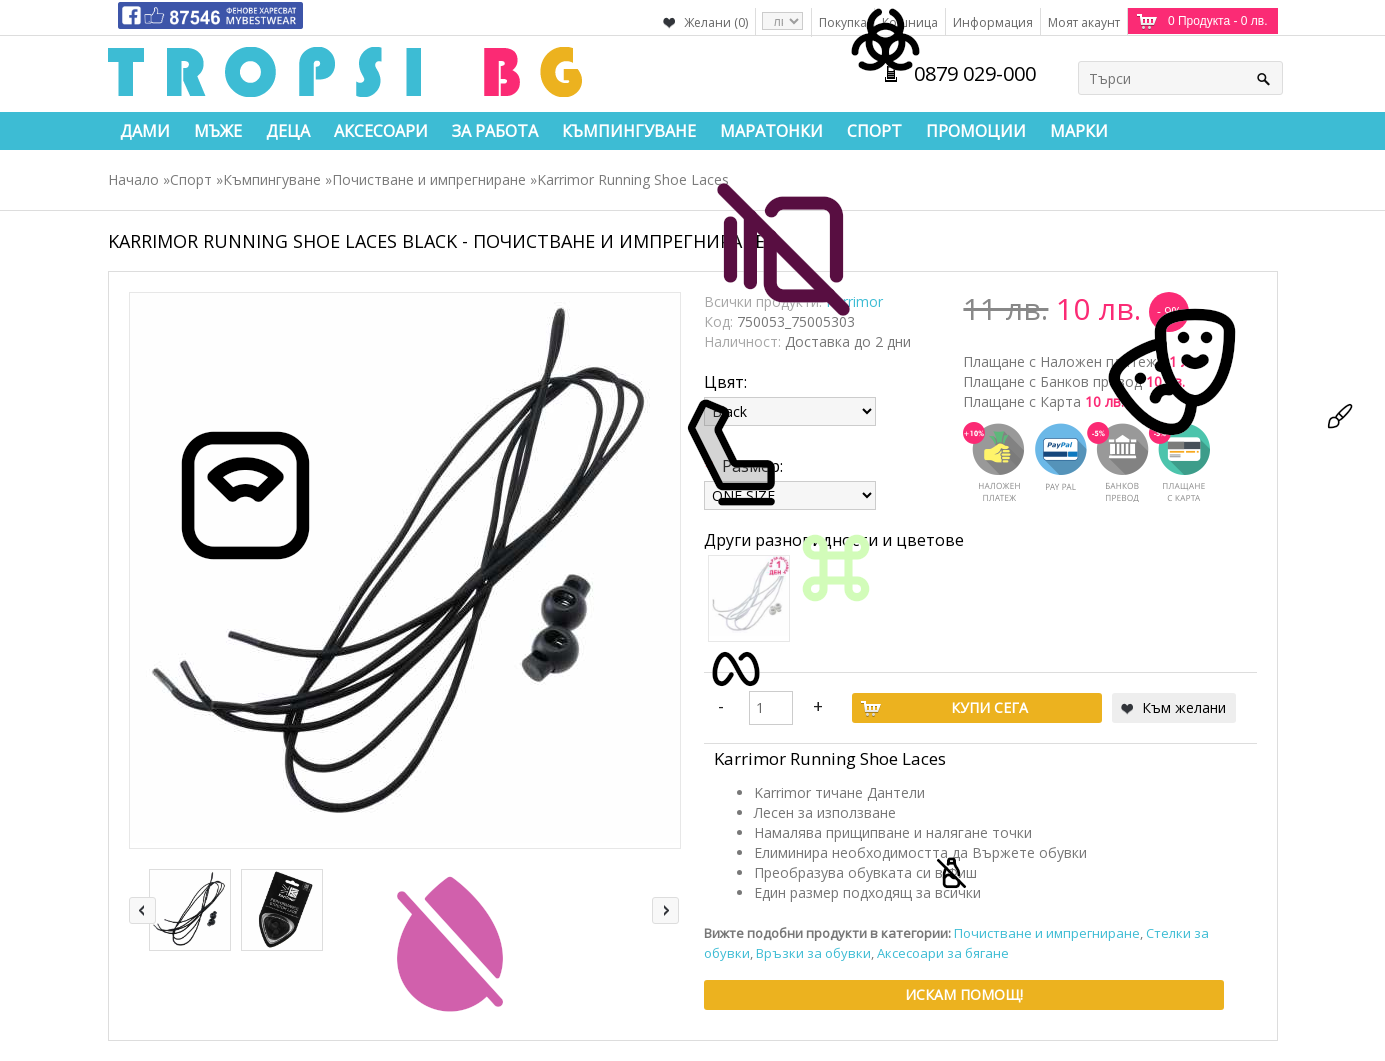  I want to click on Meta company logo, so click(736, 669).